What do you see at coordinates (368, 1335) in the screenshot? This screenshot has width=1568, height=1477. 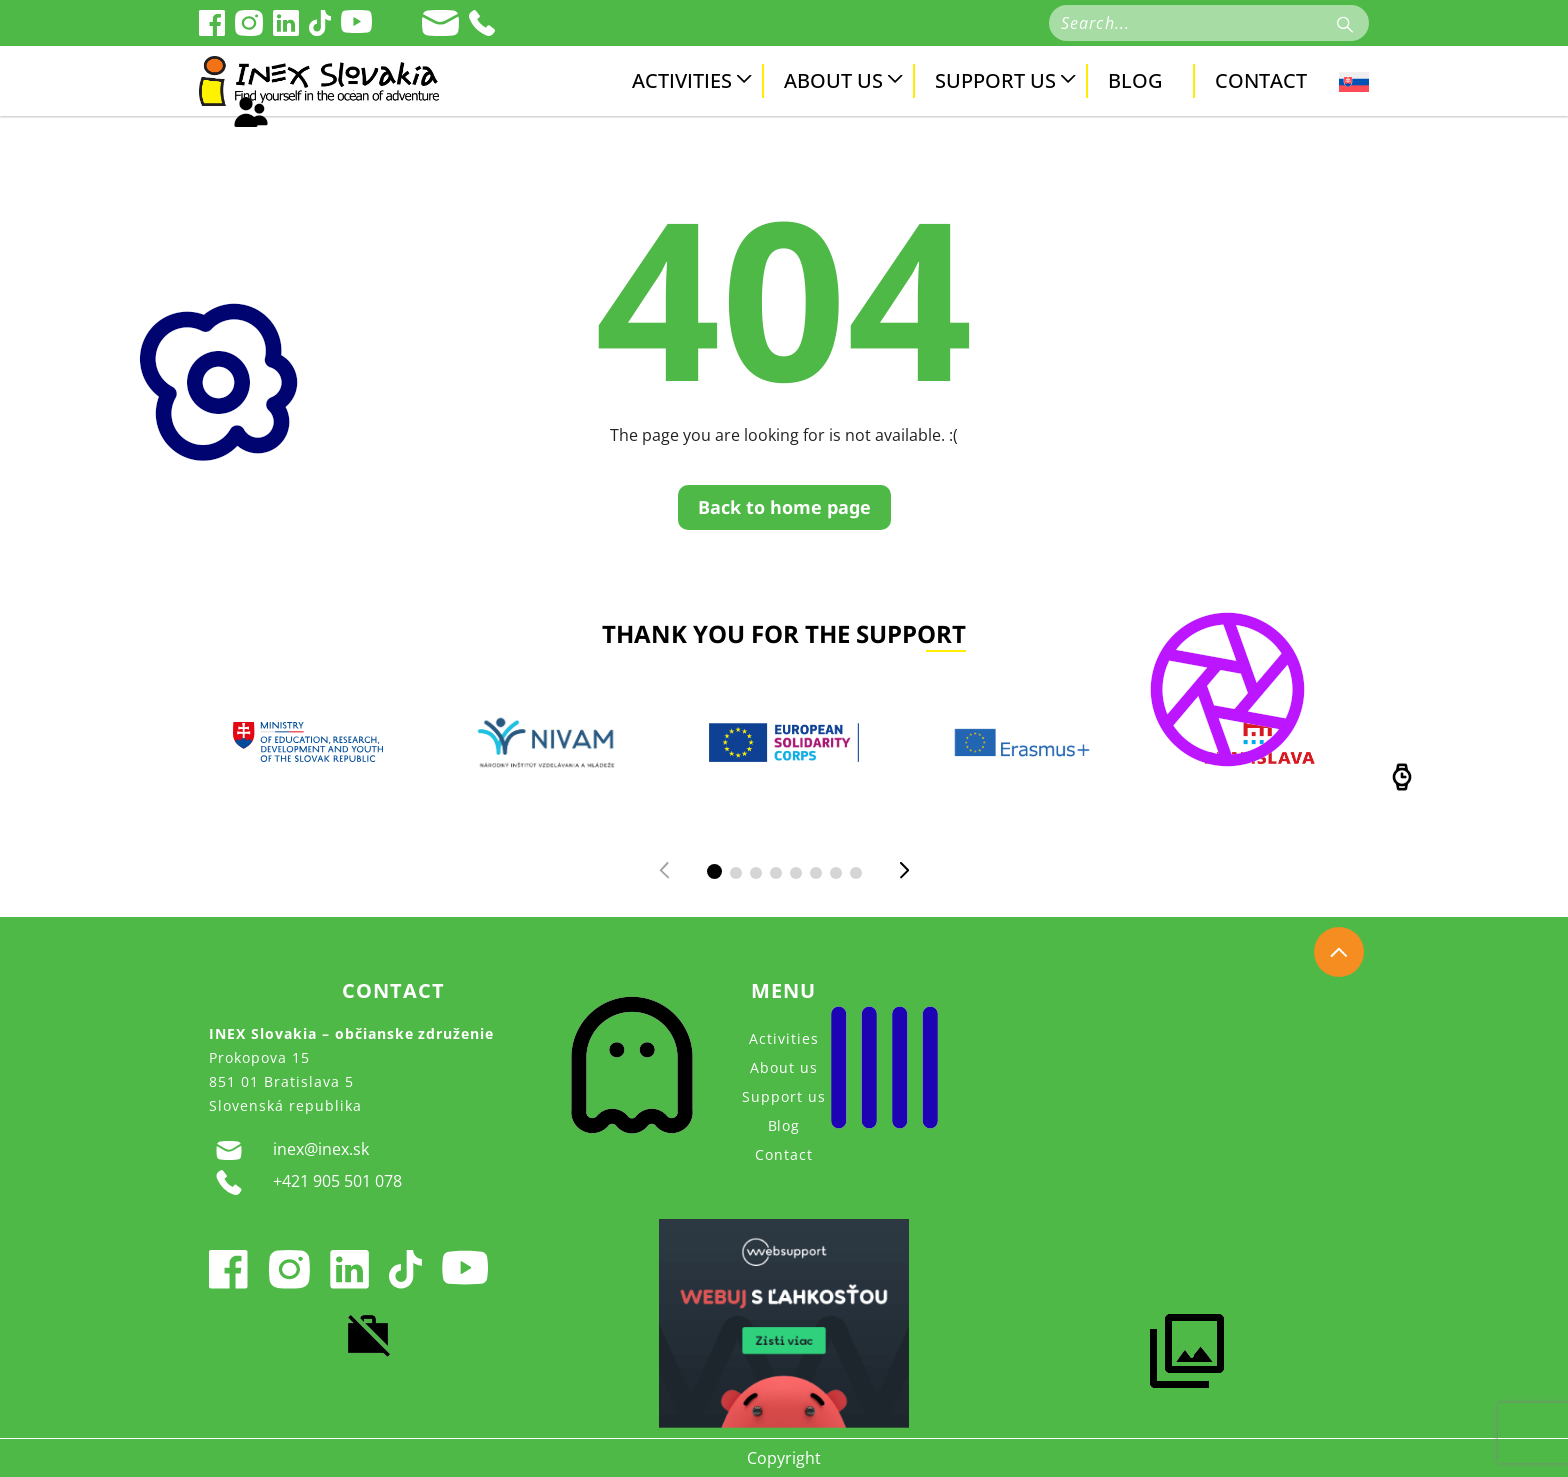 I see `indicates work mode is disabled` at bounding box center [368, 1335].